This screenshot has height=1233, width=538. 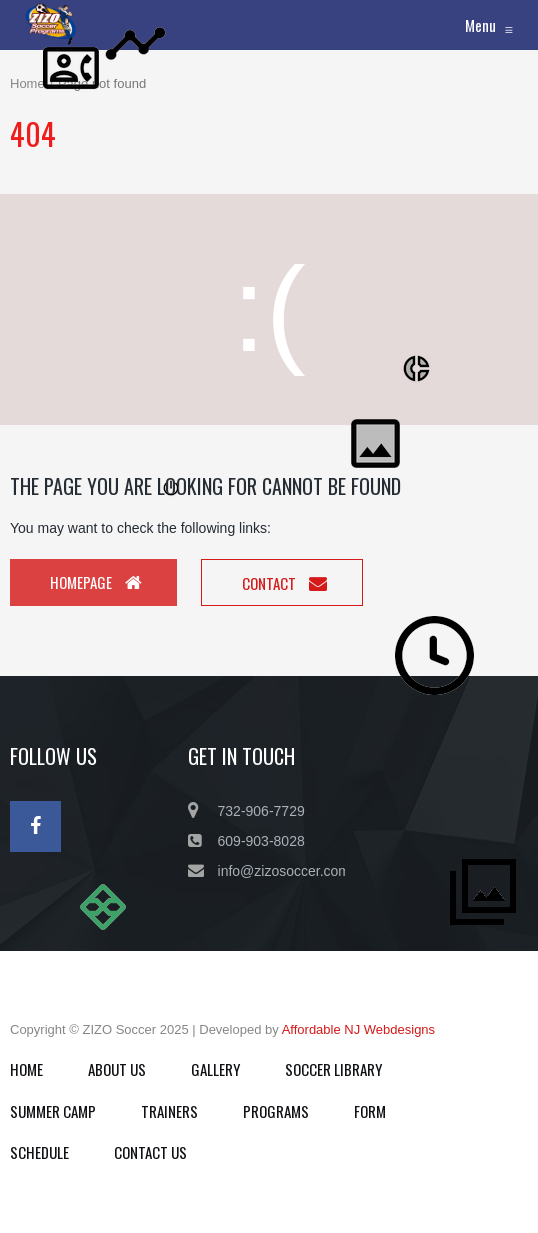 I want to click on view timestamp or time-related information, so click(x=434, y=655).